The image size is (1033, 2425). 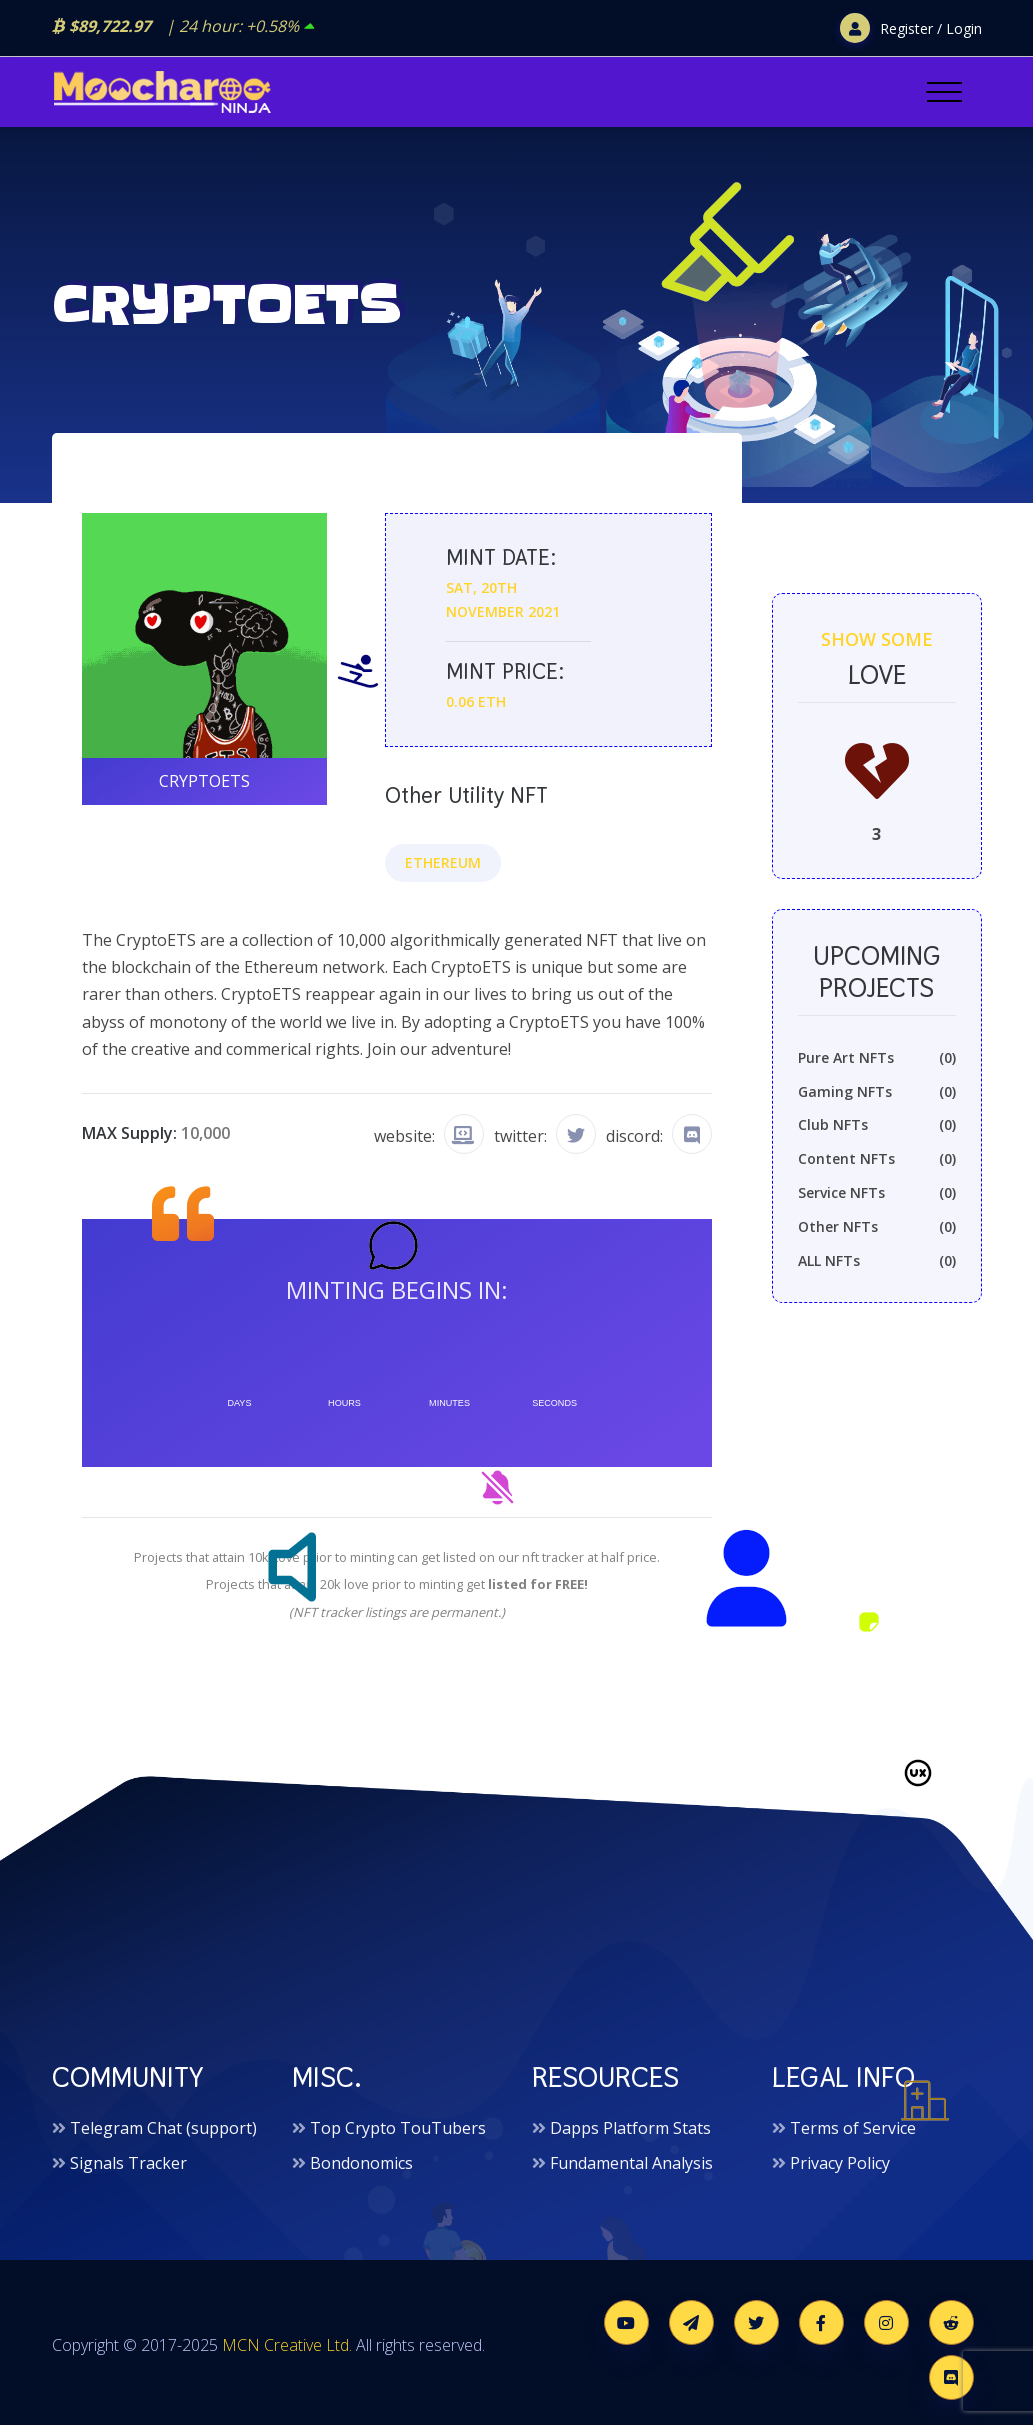 I want to click on indicates skiing or winter sports activity, so click(x=358, y=672).